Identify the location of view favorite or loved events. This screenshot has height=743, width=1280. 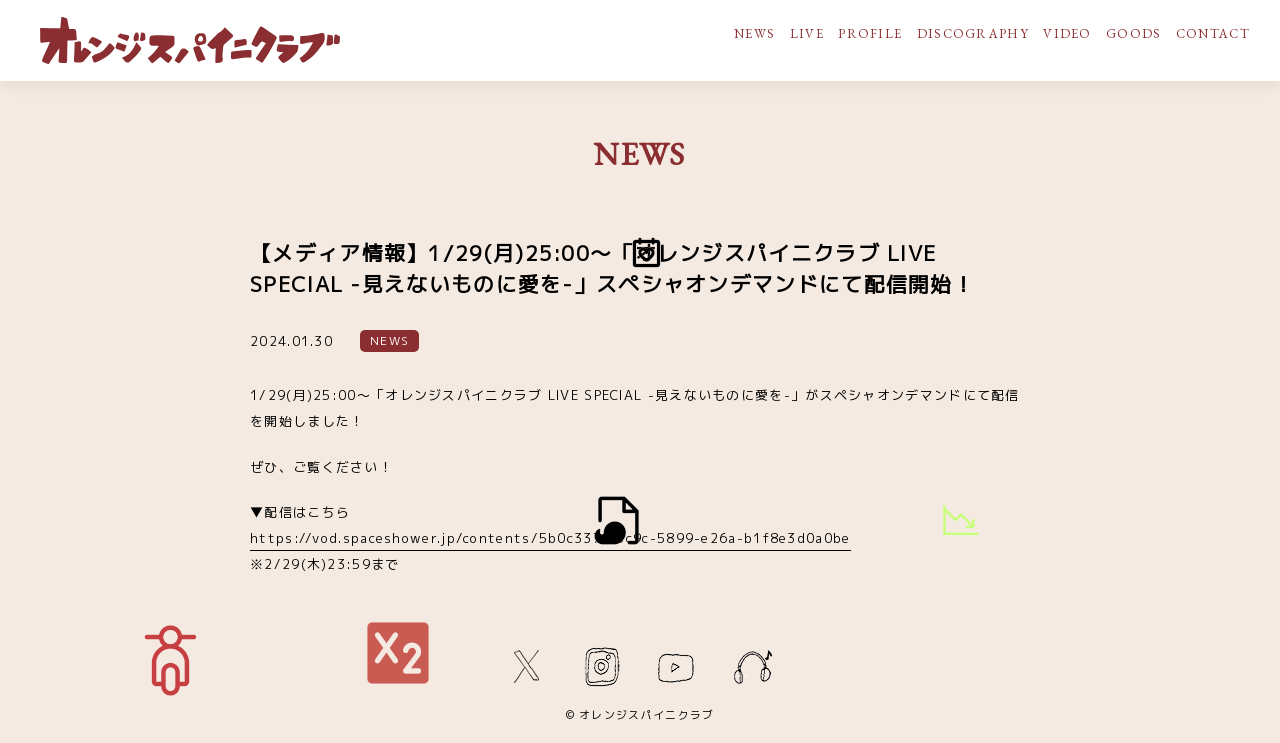
(646, 253).